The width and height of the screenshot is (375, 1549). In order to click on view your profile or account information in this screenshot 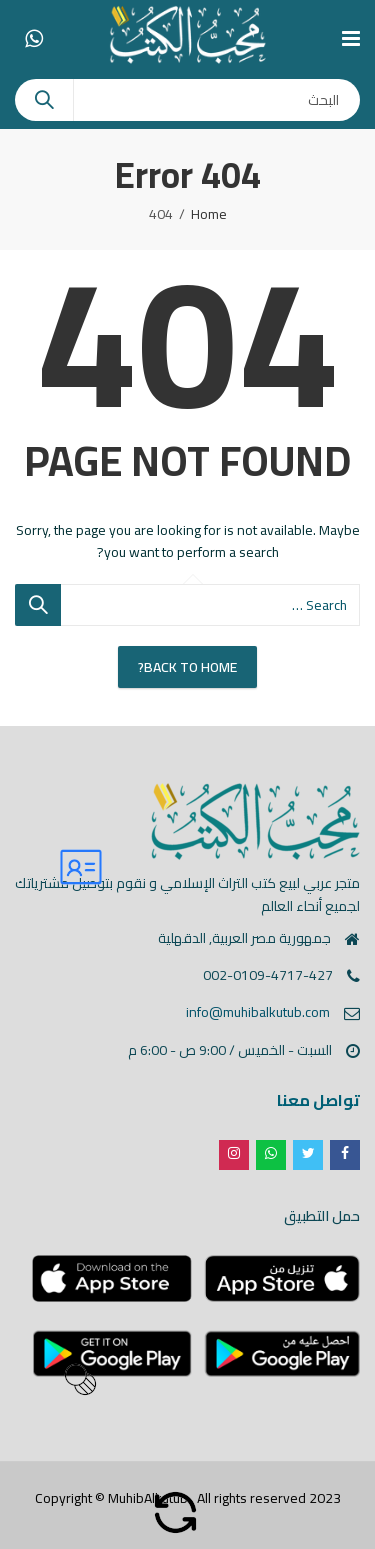, I will do `click(81, 867)`.